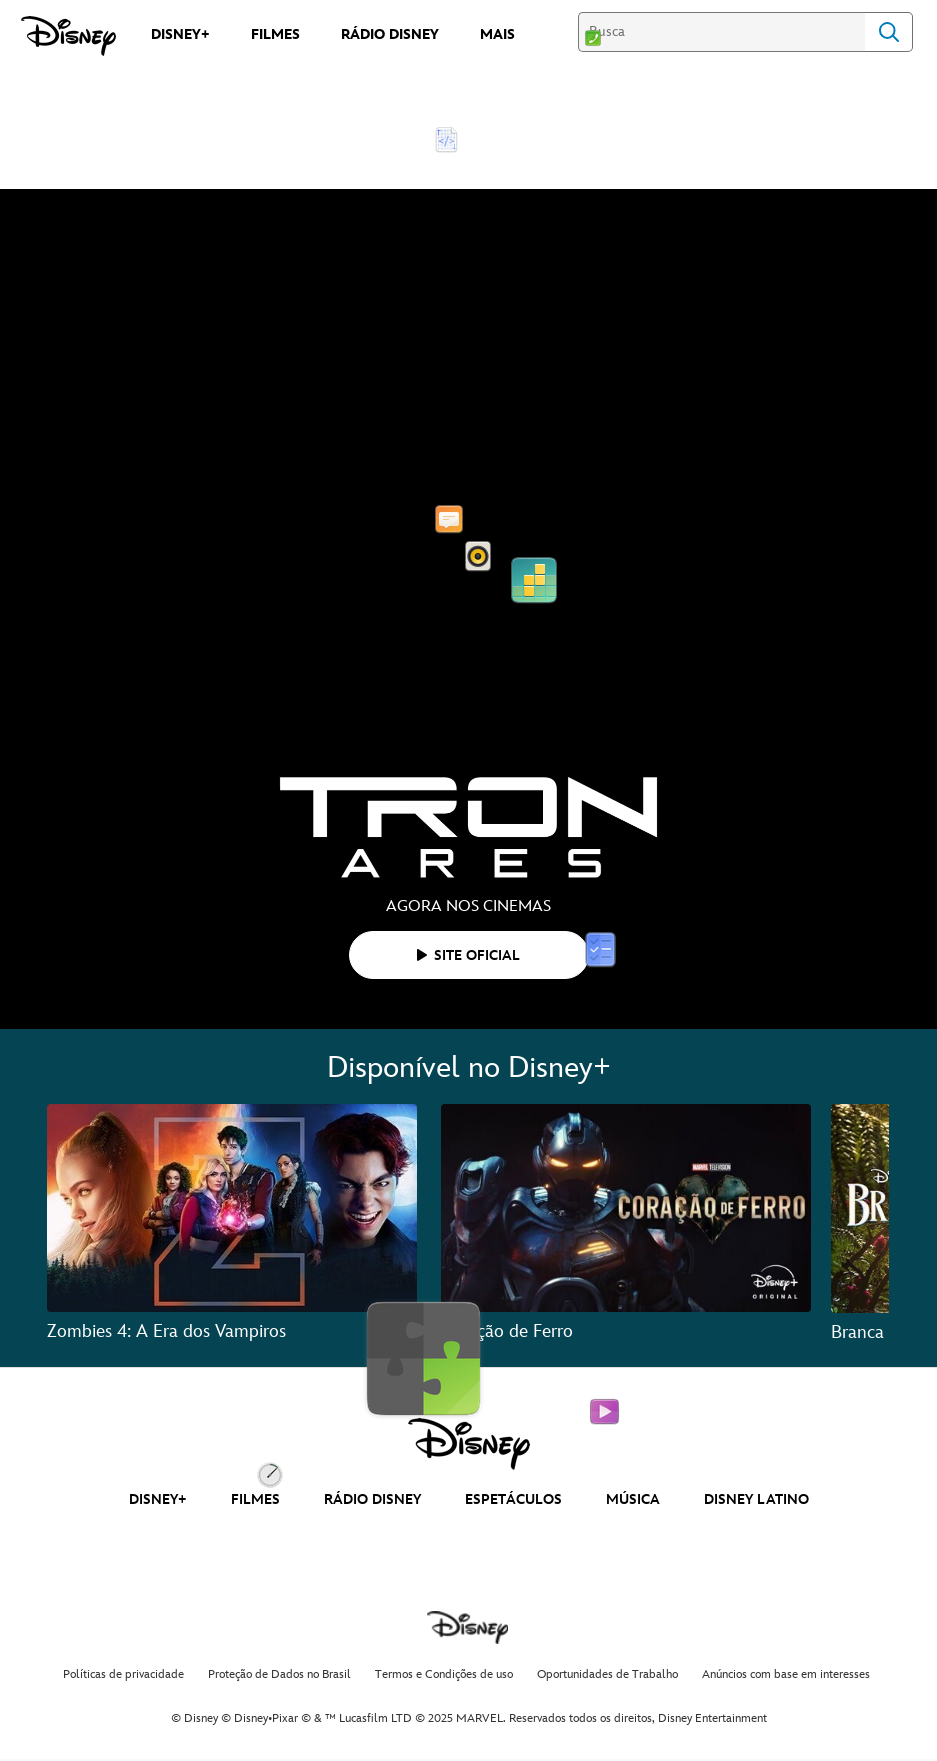 The height and width of the screenshot is (1761, 937). Describe the element at coordinates (600, 949) in the screenshot. I see `open the to-do list app` at that location.